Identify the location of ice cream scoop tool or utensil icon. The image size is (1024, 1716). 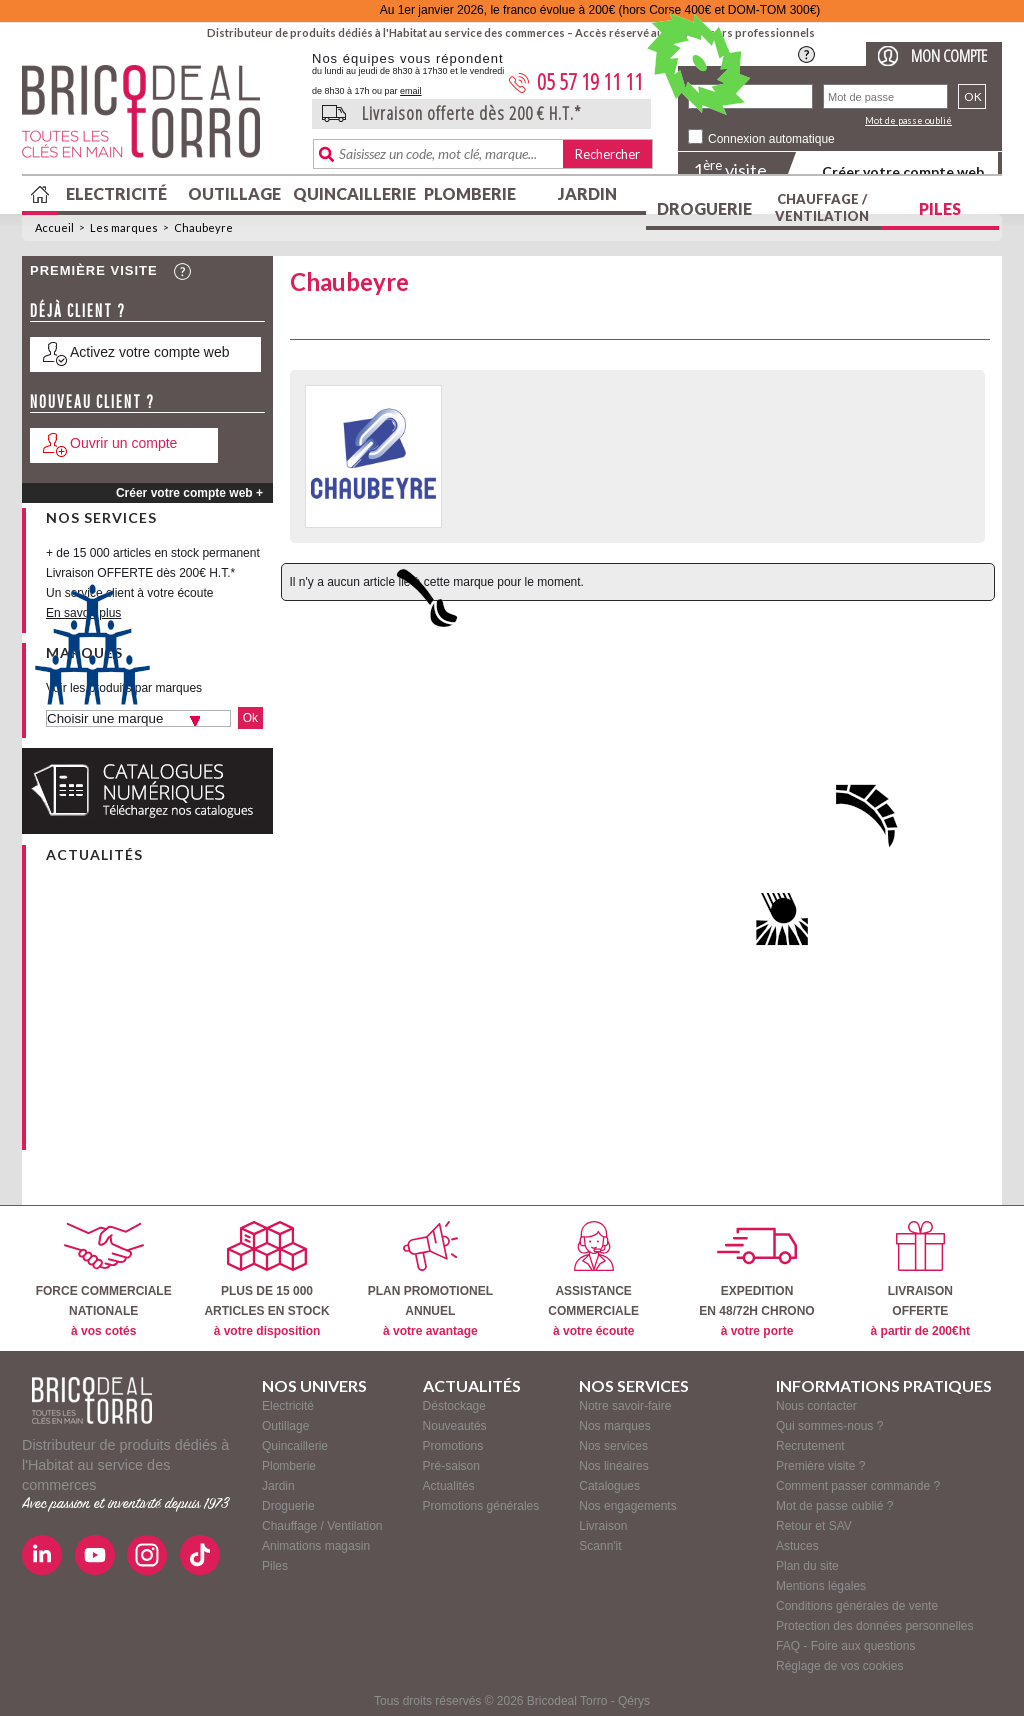
(427, 598).